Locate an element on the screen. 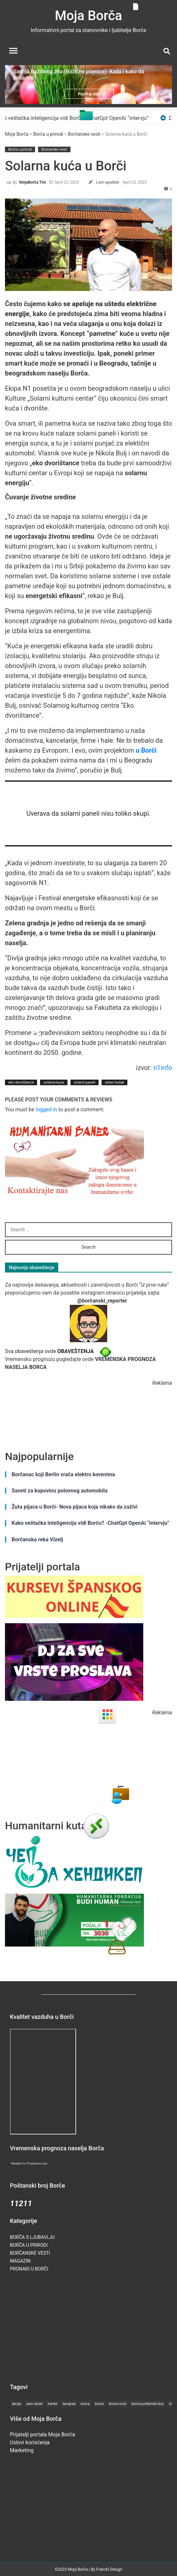 Image resolution: width=177 pixels, height=2576 pixels. a generic file or document is located at coordinates (136, 7).